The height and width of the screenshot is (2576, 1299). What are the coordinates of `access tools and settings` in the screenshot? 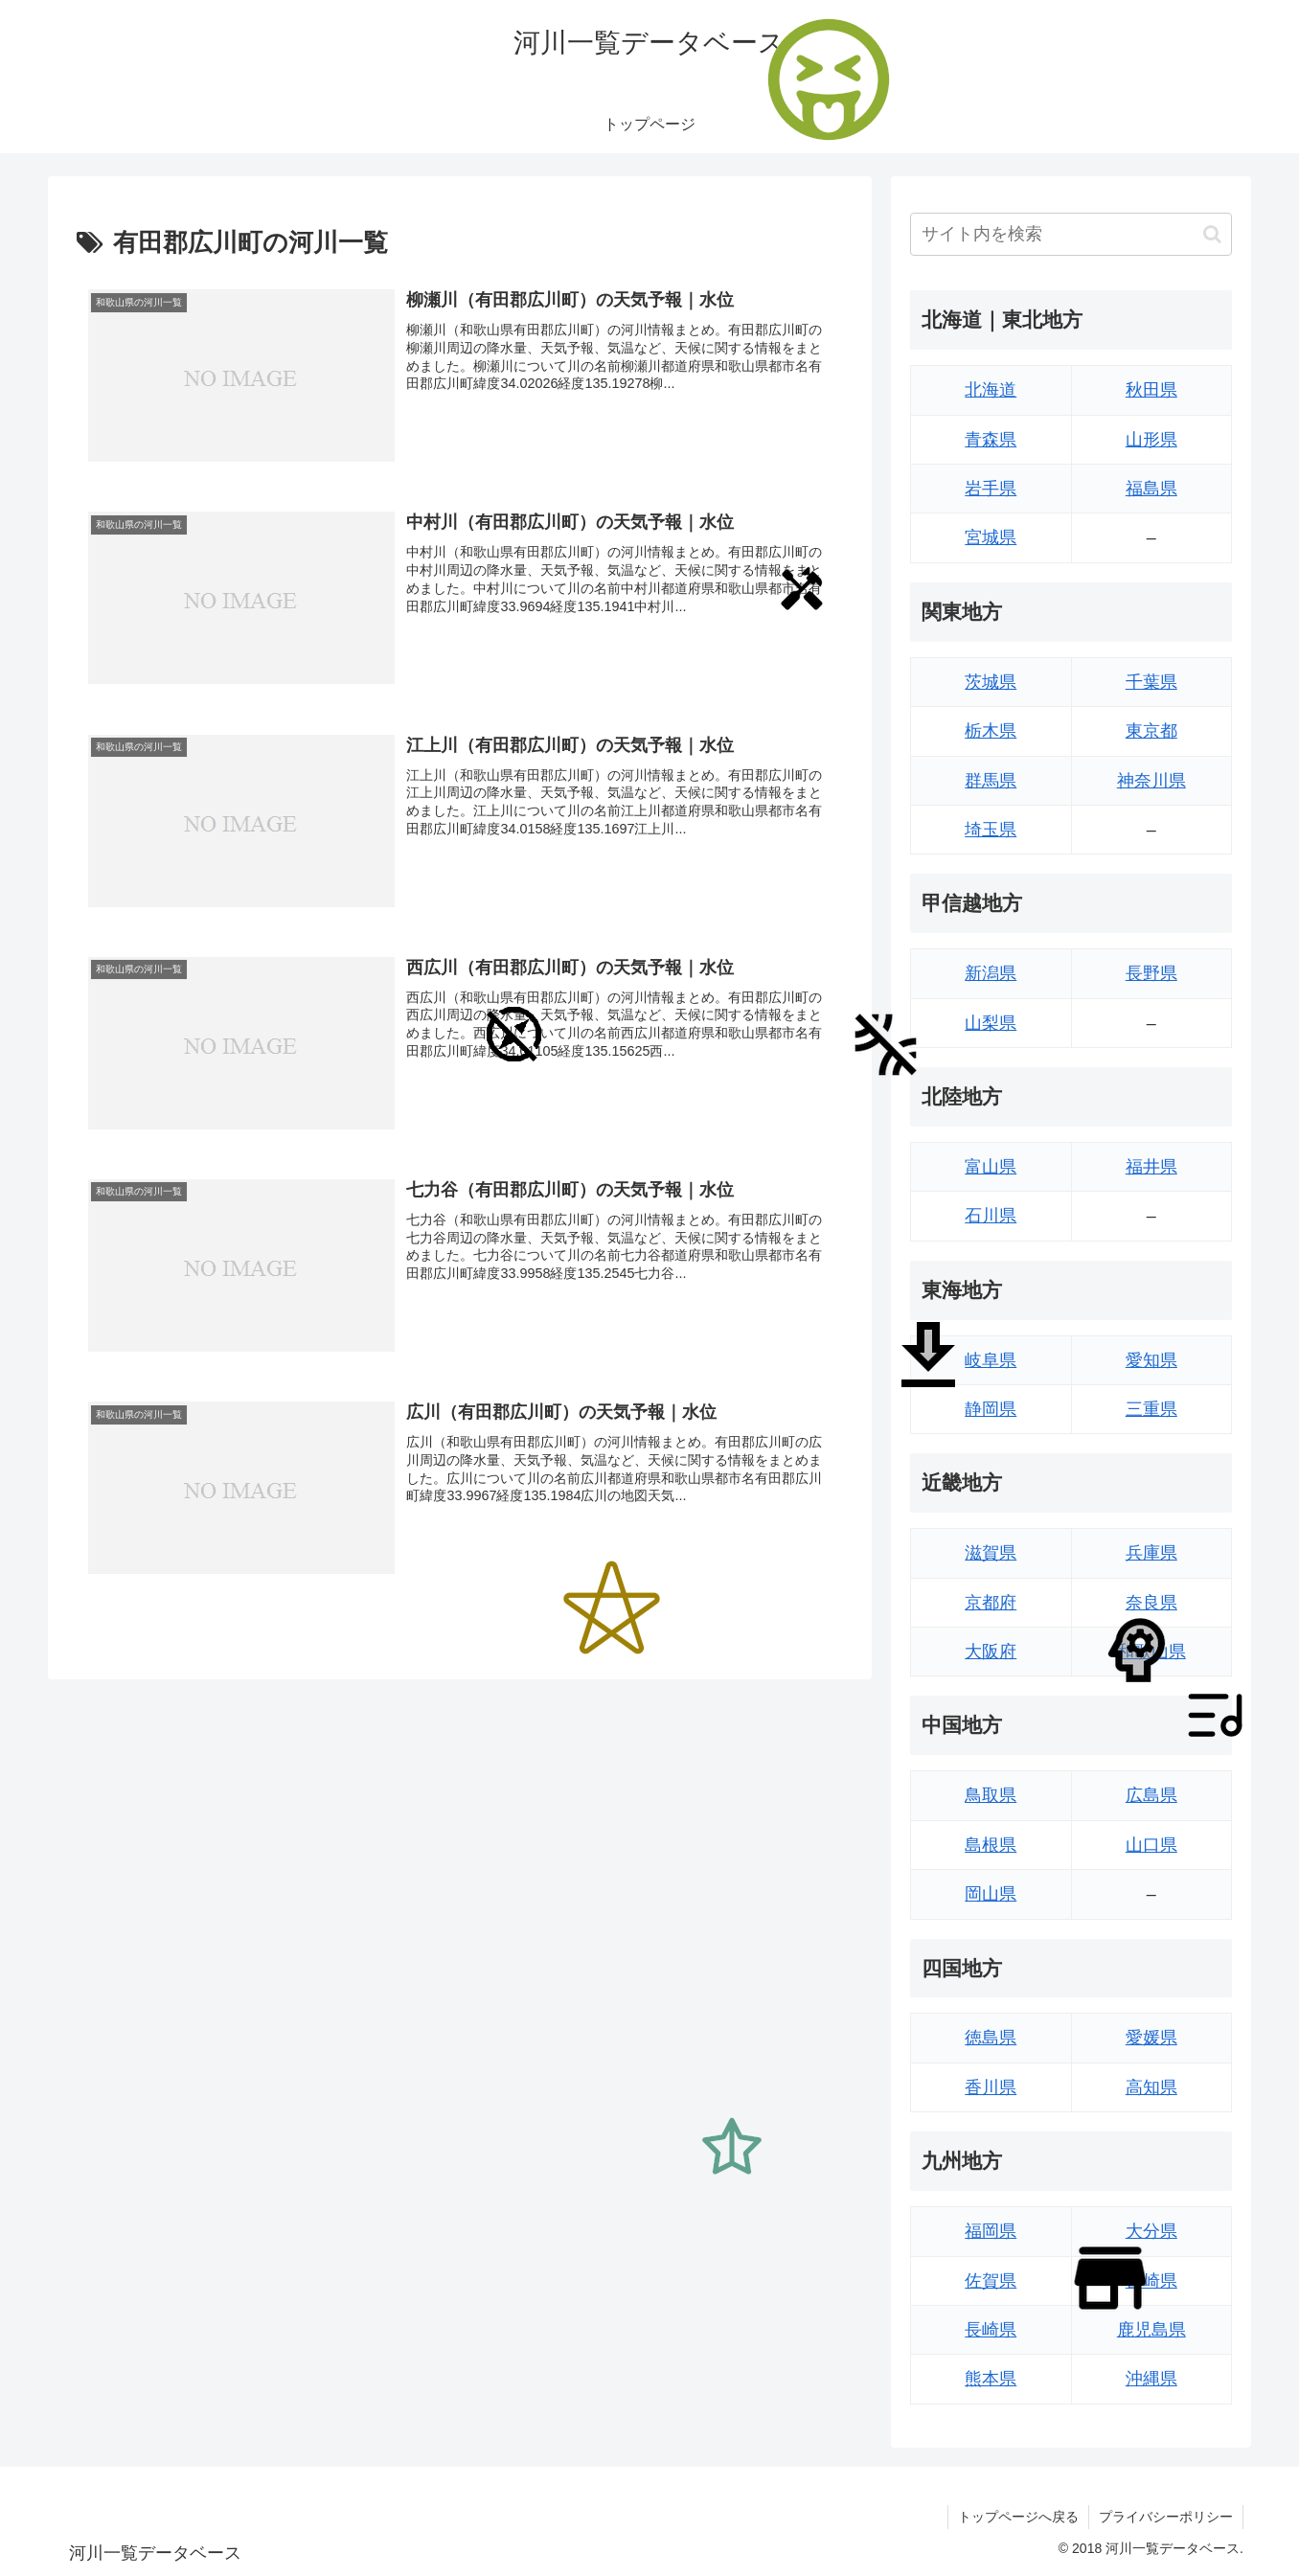 It's located at (802, 589).